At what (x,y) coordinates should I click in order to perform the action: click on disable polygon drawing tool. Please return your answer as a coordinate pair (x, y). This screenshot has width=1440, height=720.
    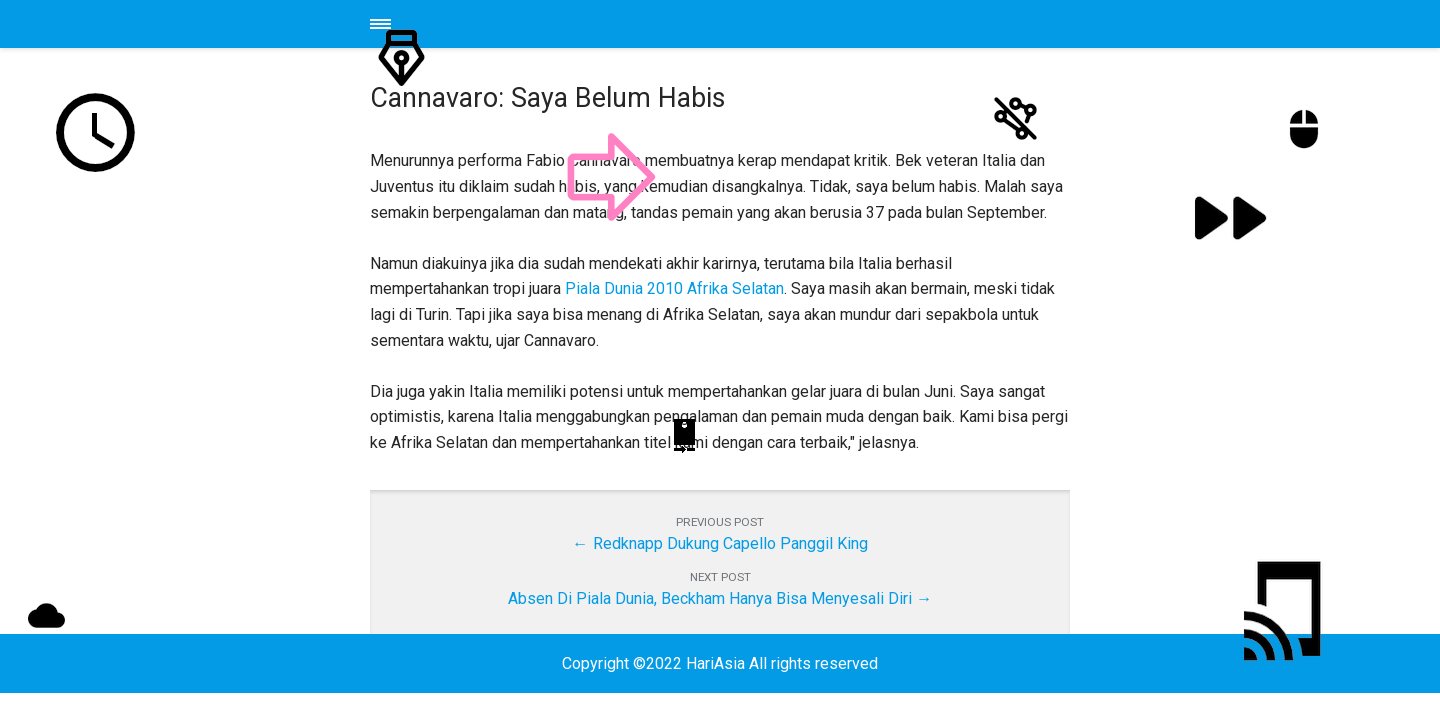
    Looking at the image, I should click on (1015, 118).